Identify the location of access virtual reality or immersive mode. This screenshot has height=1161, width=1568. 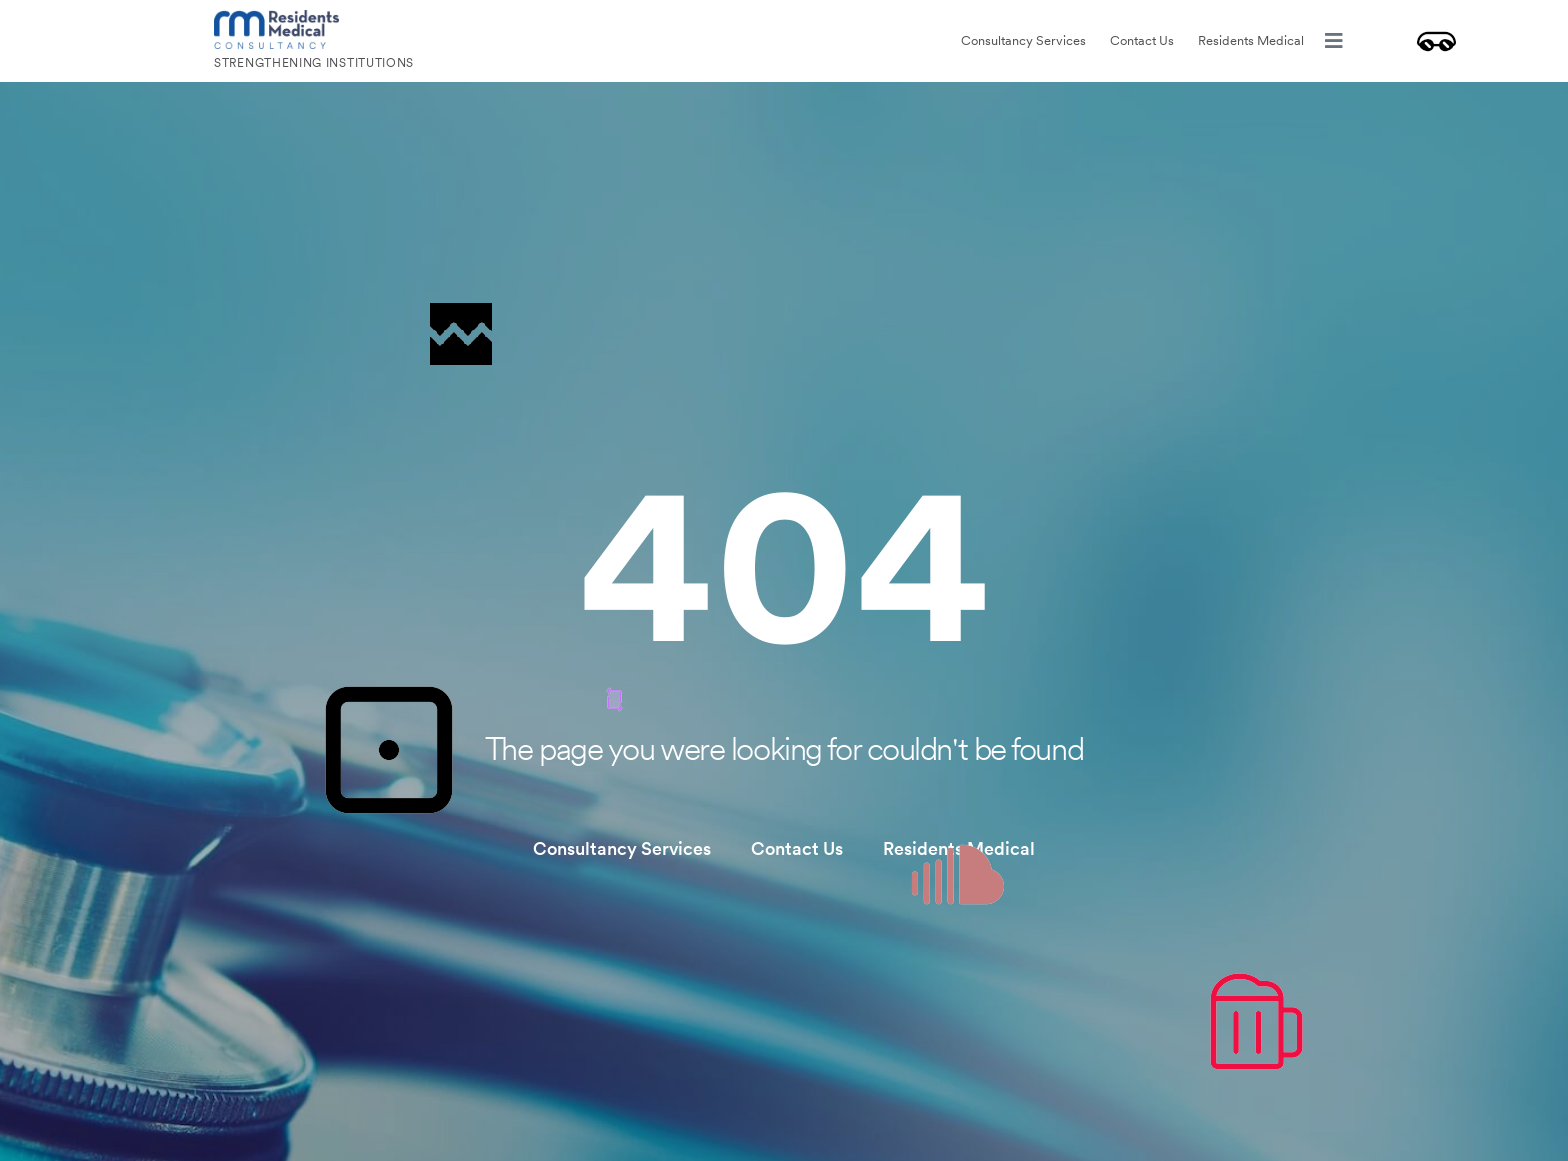
(1436, 41).